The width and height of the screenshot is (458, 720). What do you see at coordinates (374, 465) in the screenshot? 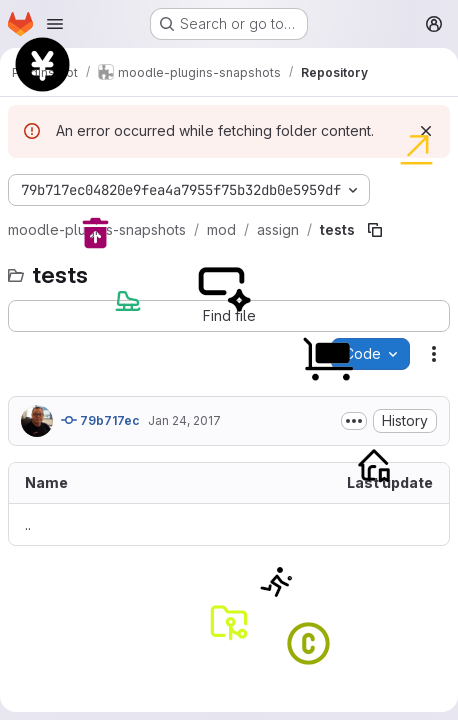
I see `save or bookmark a home listing` at bounding box center [374, 465].